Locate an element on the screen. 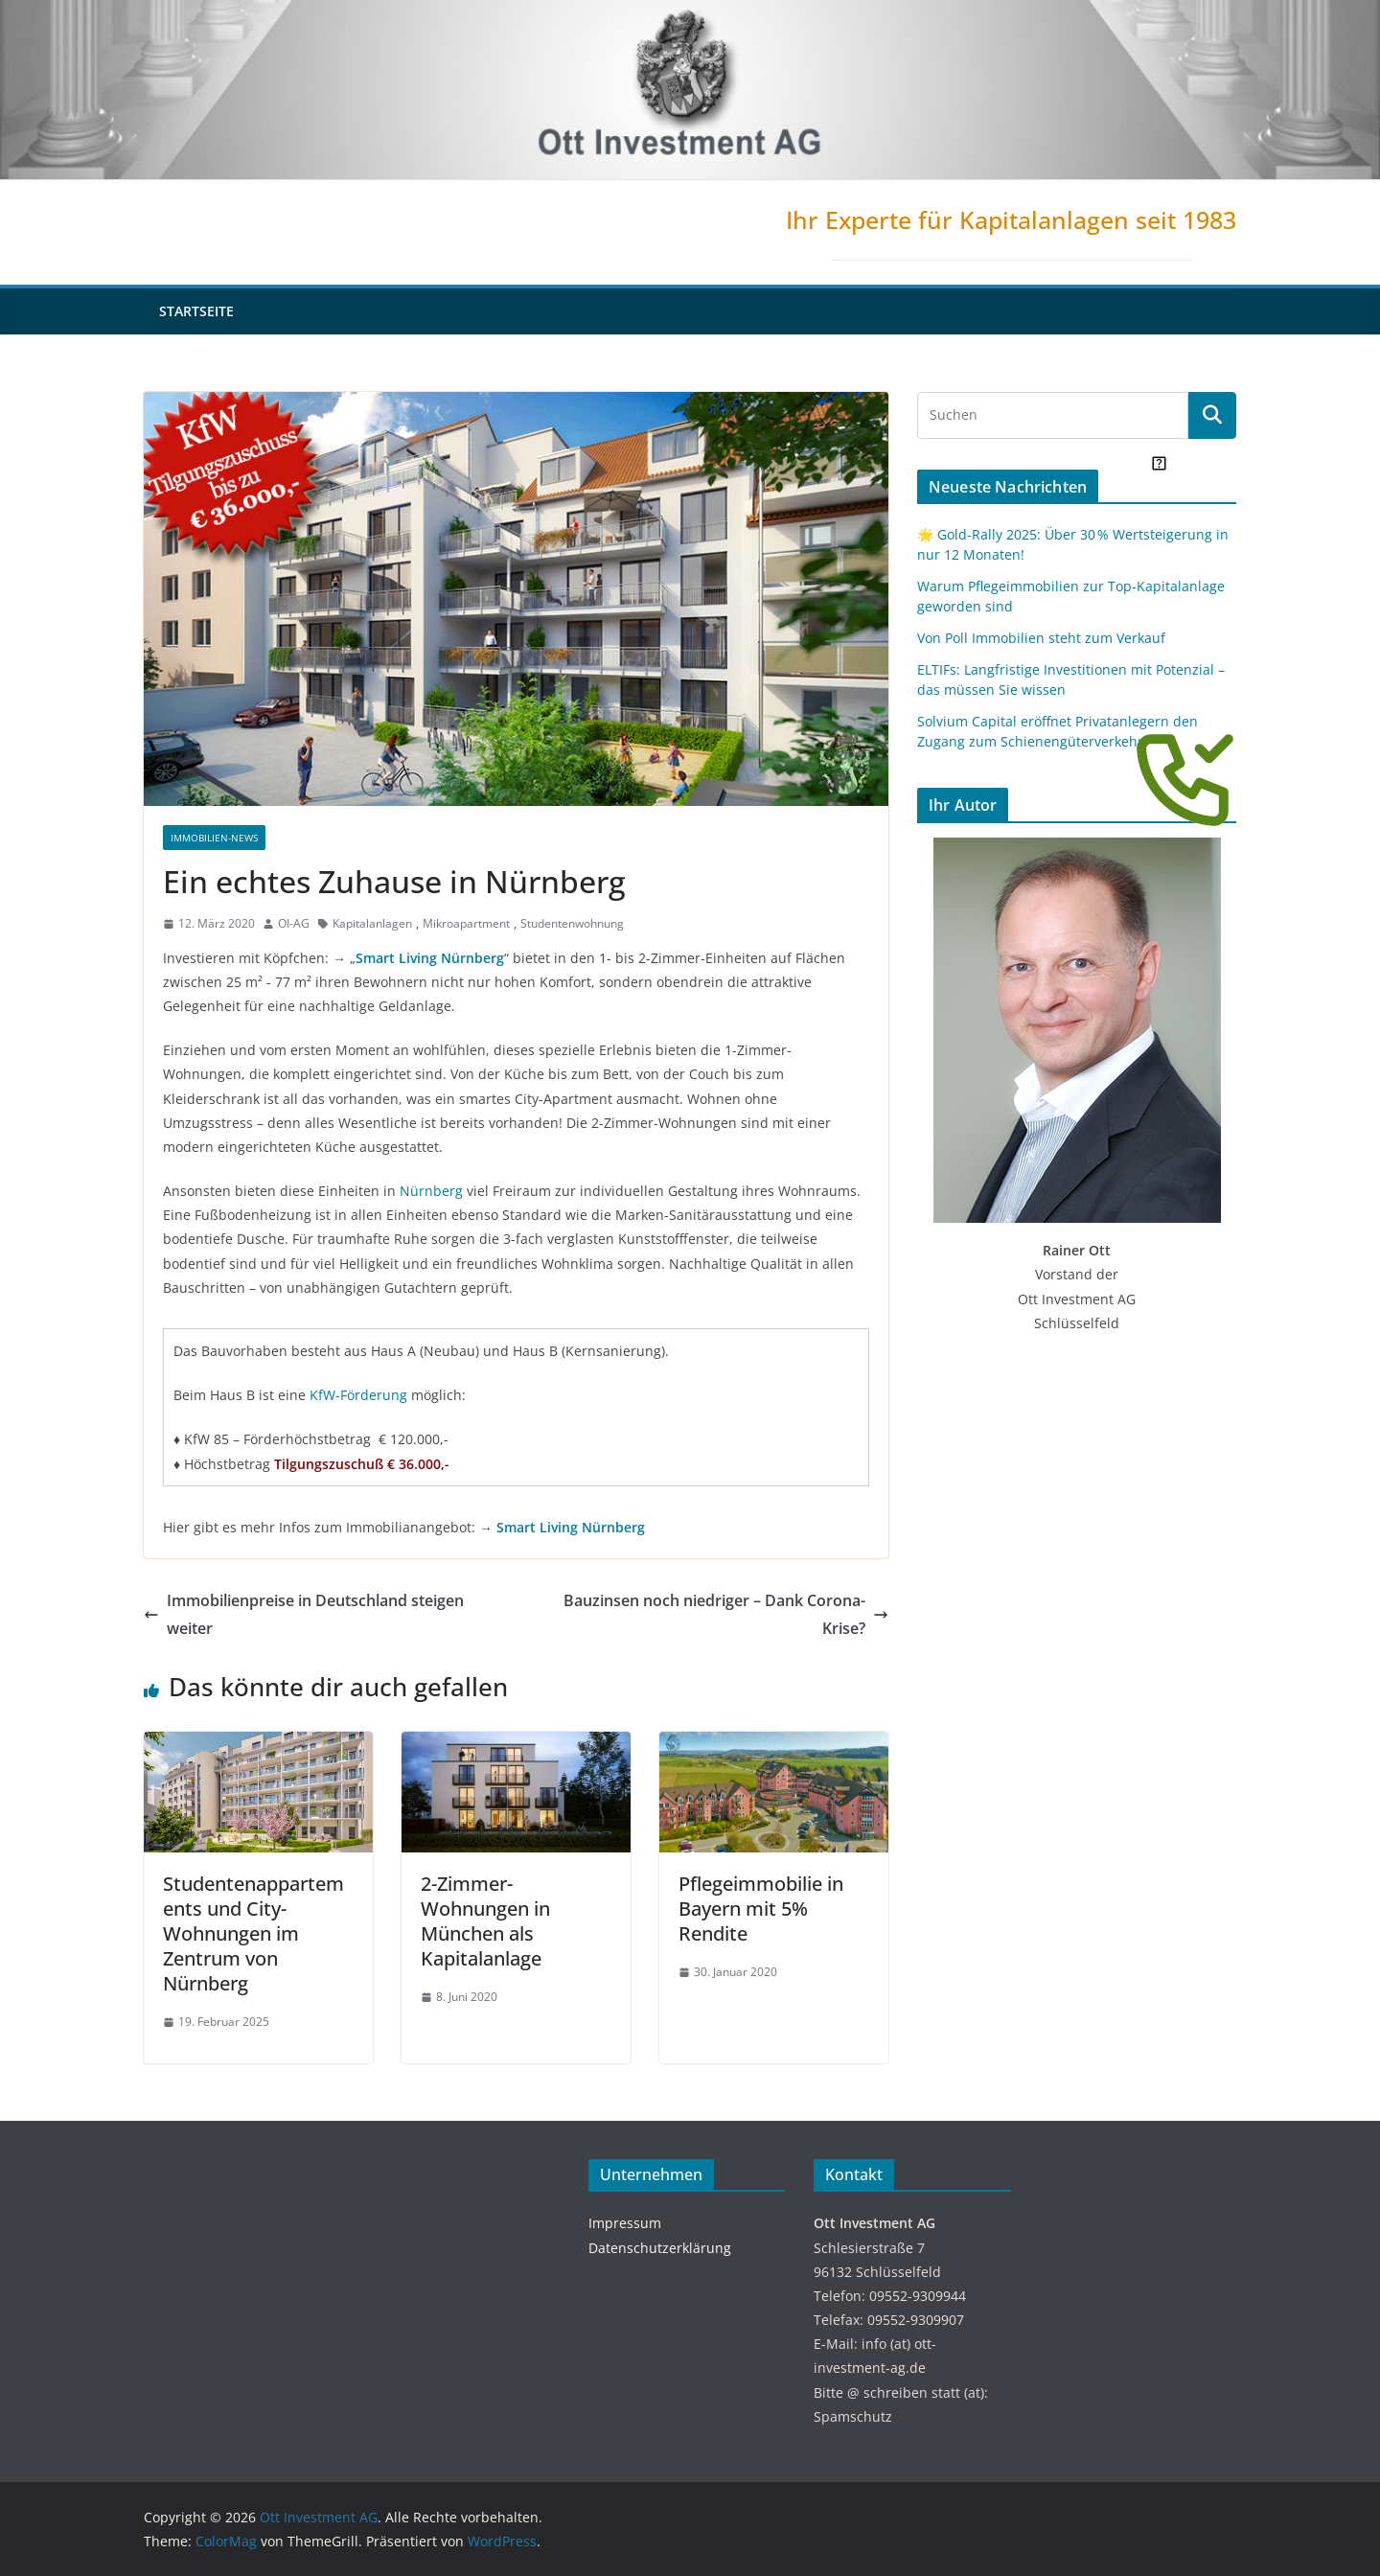  call completed successfully is located at coordinates (1184, 777).